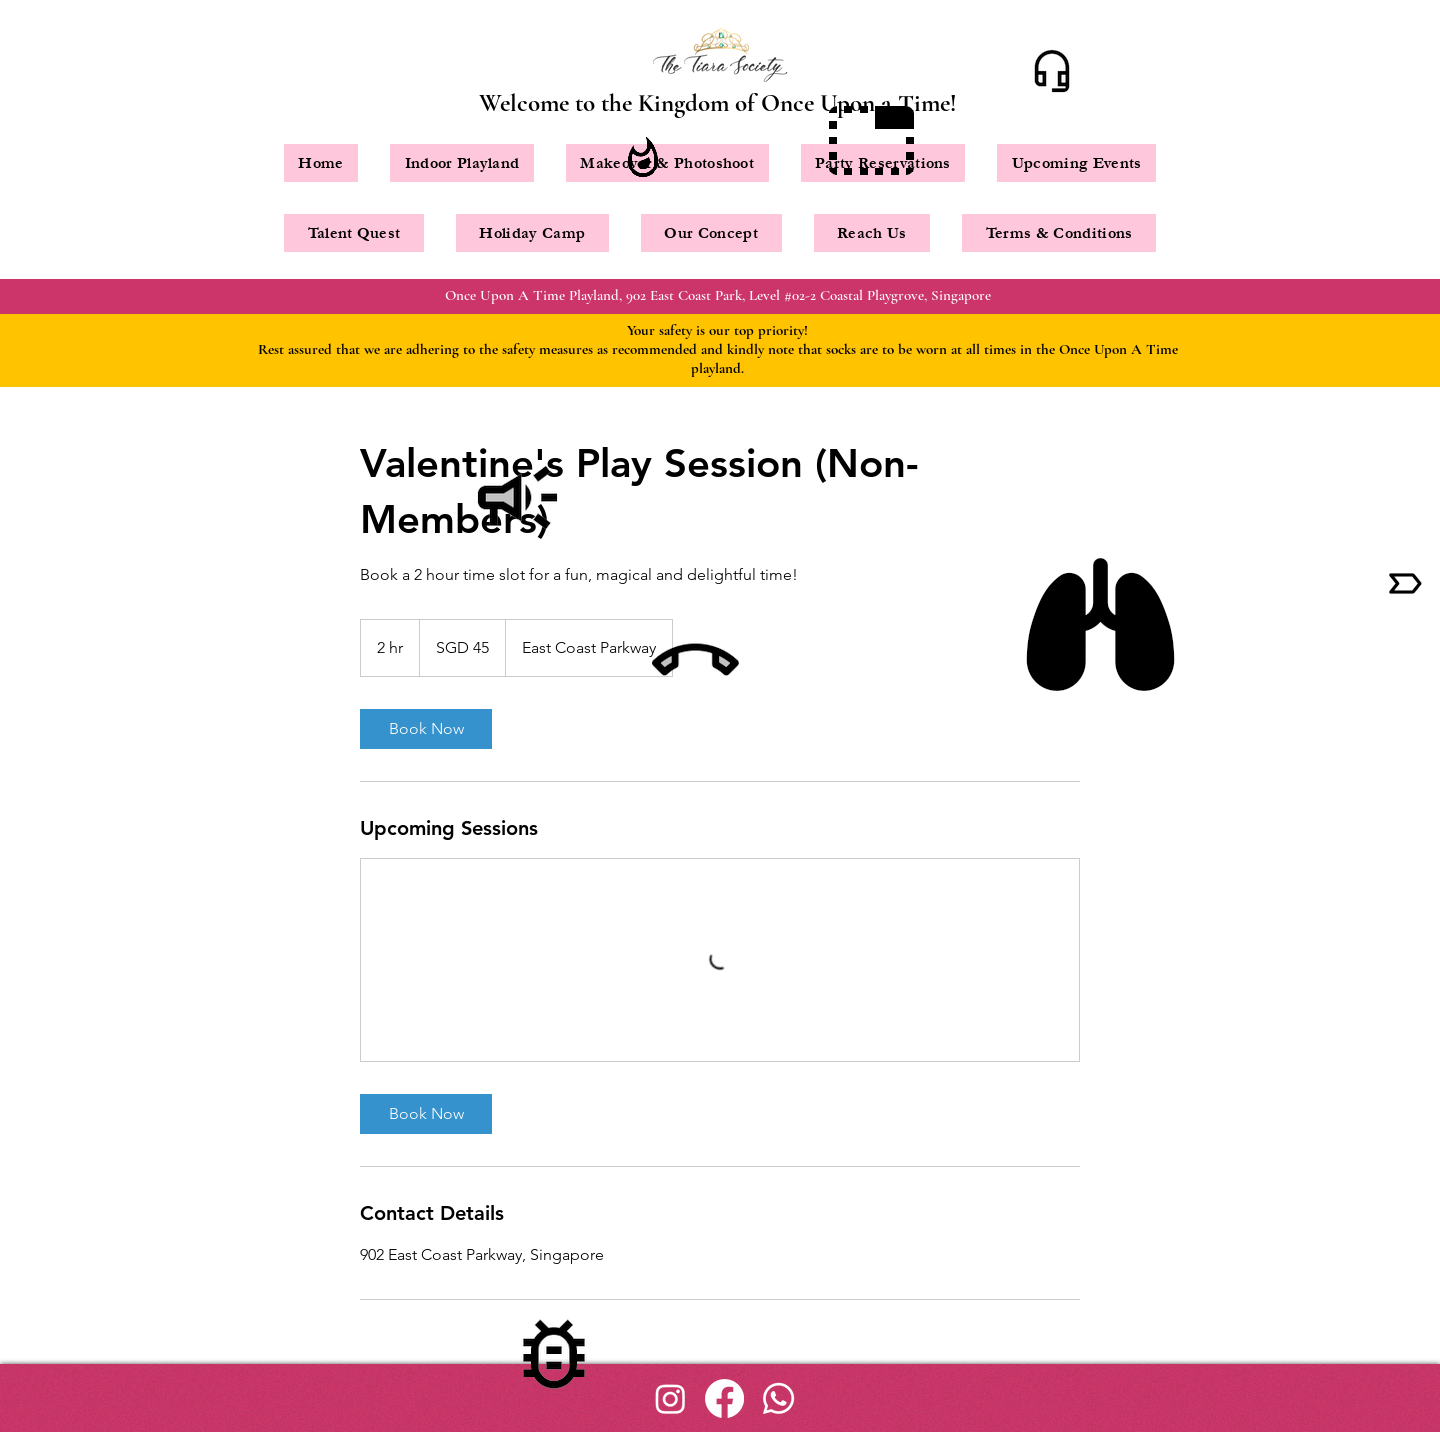 The height and width of the screenshot is (1432, 1440). I want to click on access respiratory health information, so click(1100, 624).